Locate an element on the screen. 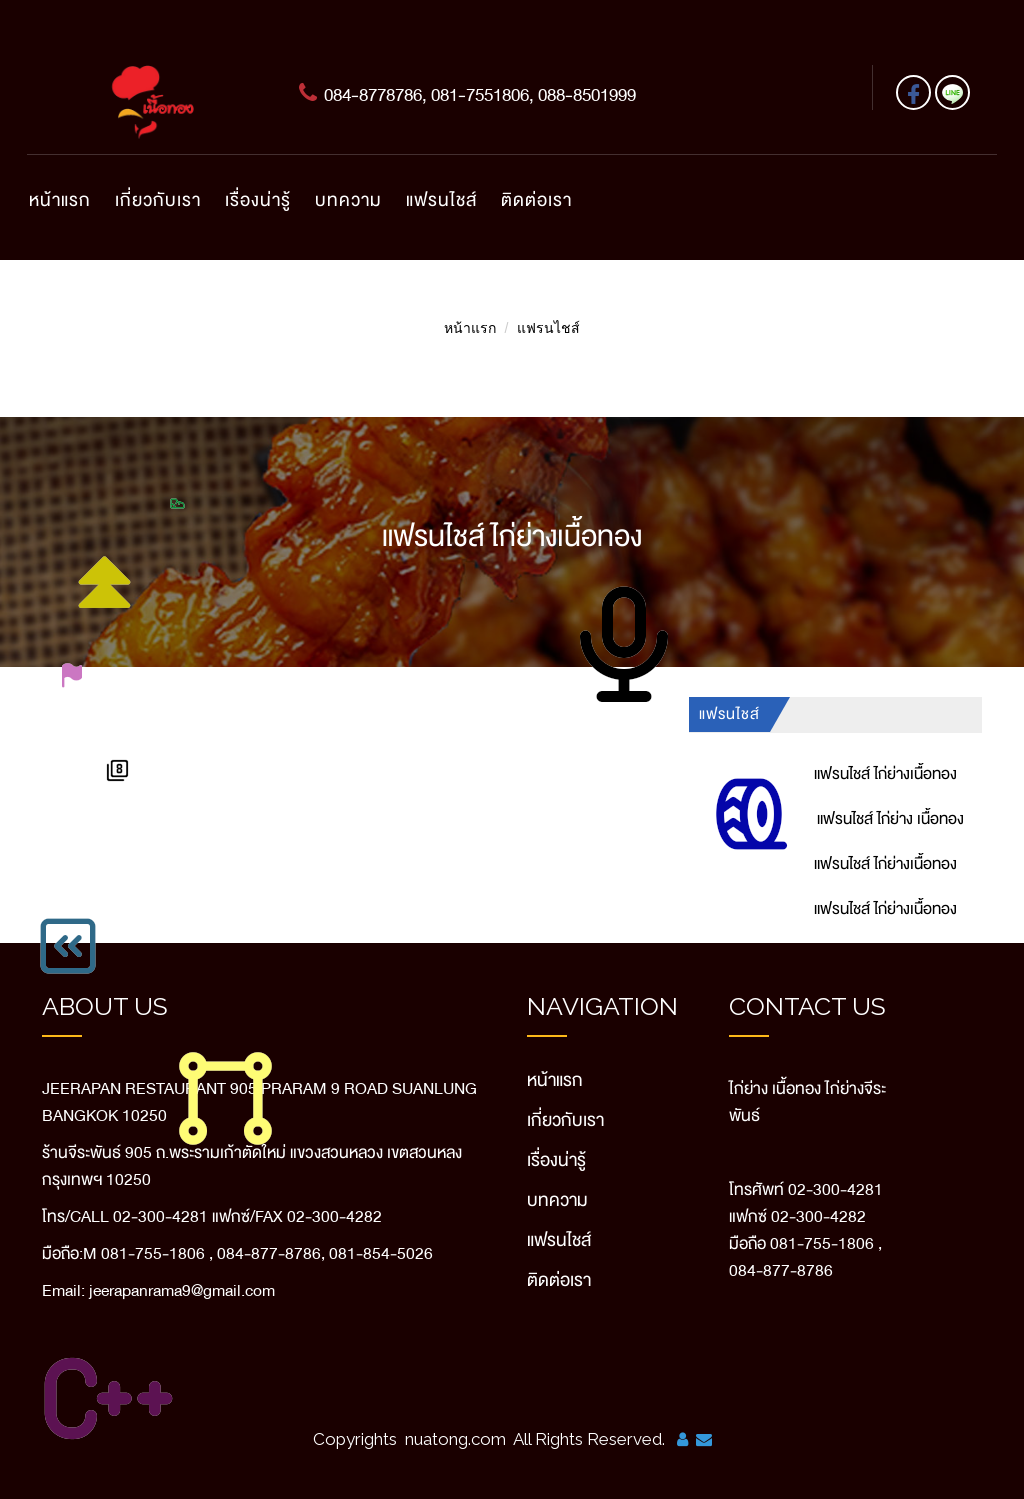 This screenshot has width=1024, height=1499. flag or mark an item for follow-up is located at coordinates (72, 675).